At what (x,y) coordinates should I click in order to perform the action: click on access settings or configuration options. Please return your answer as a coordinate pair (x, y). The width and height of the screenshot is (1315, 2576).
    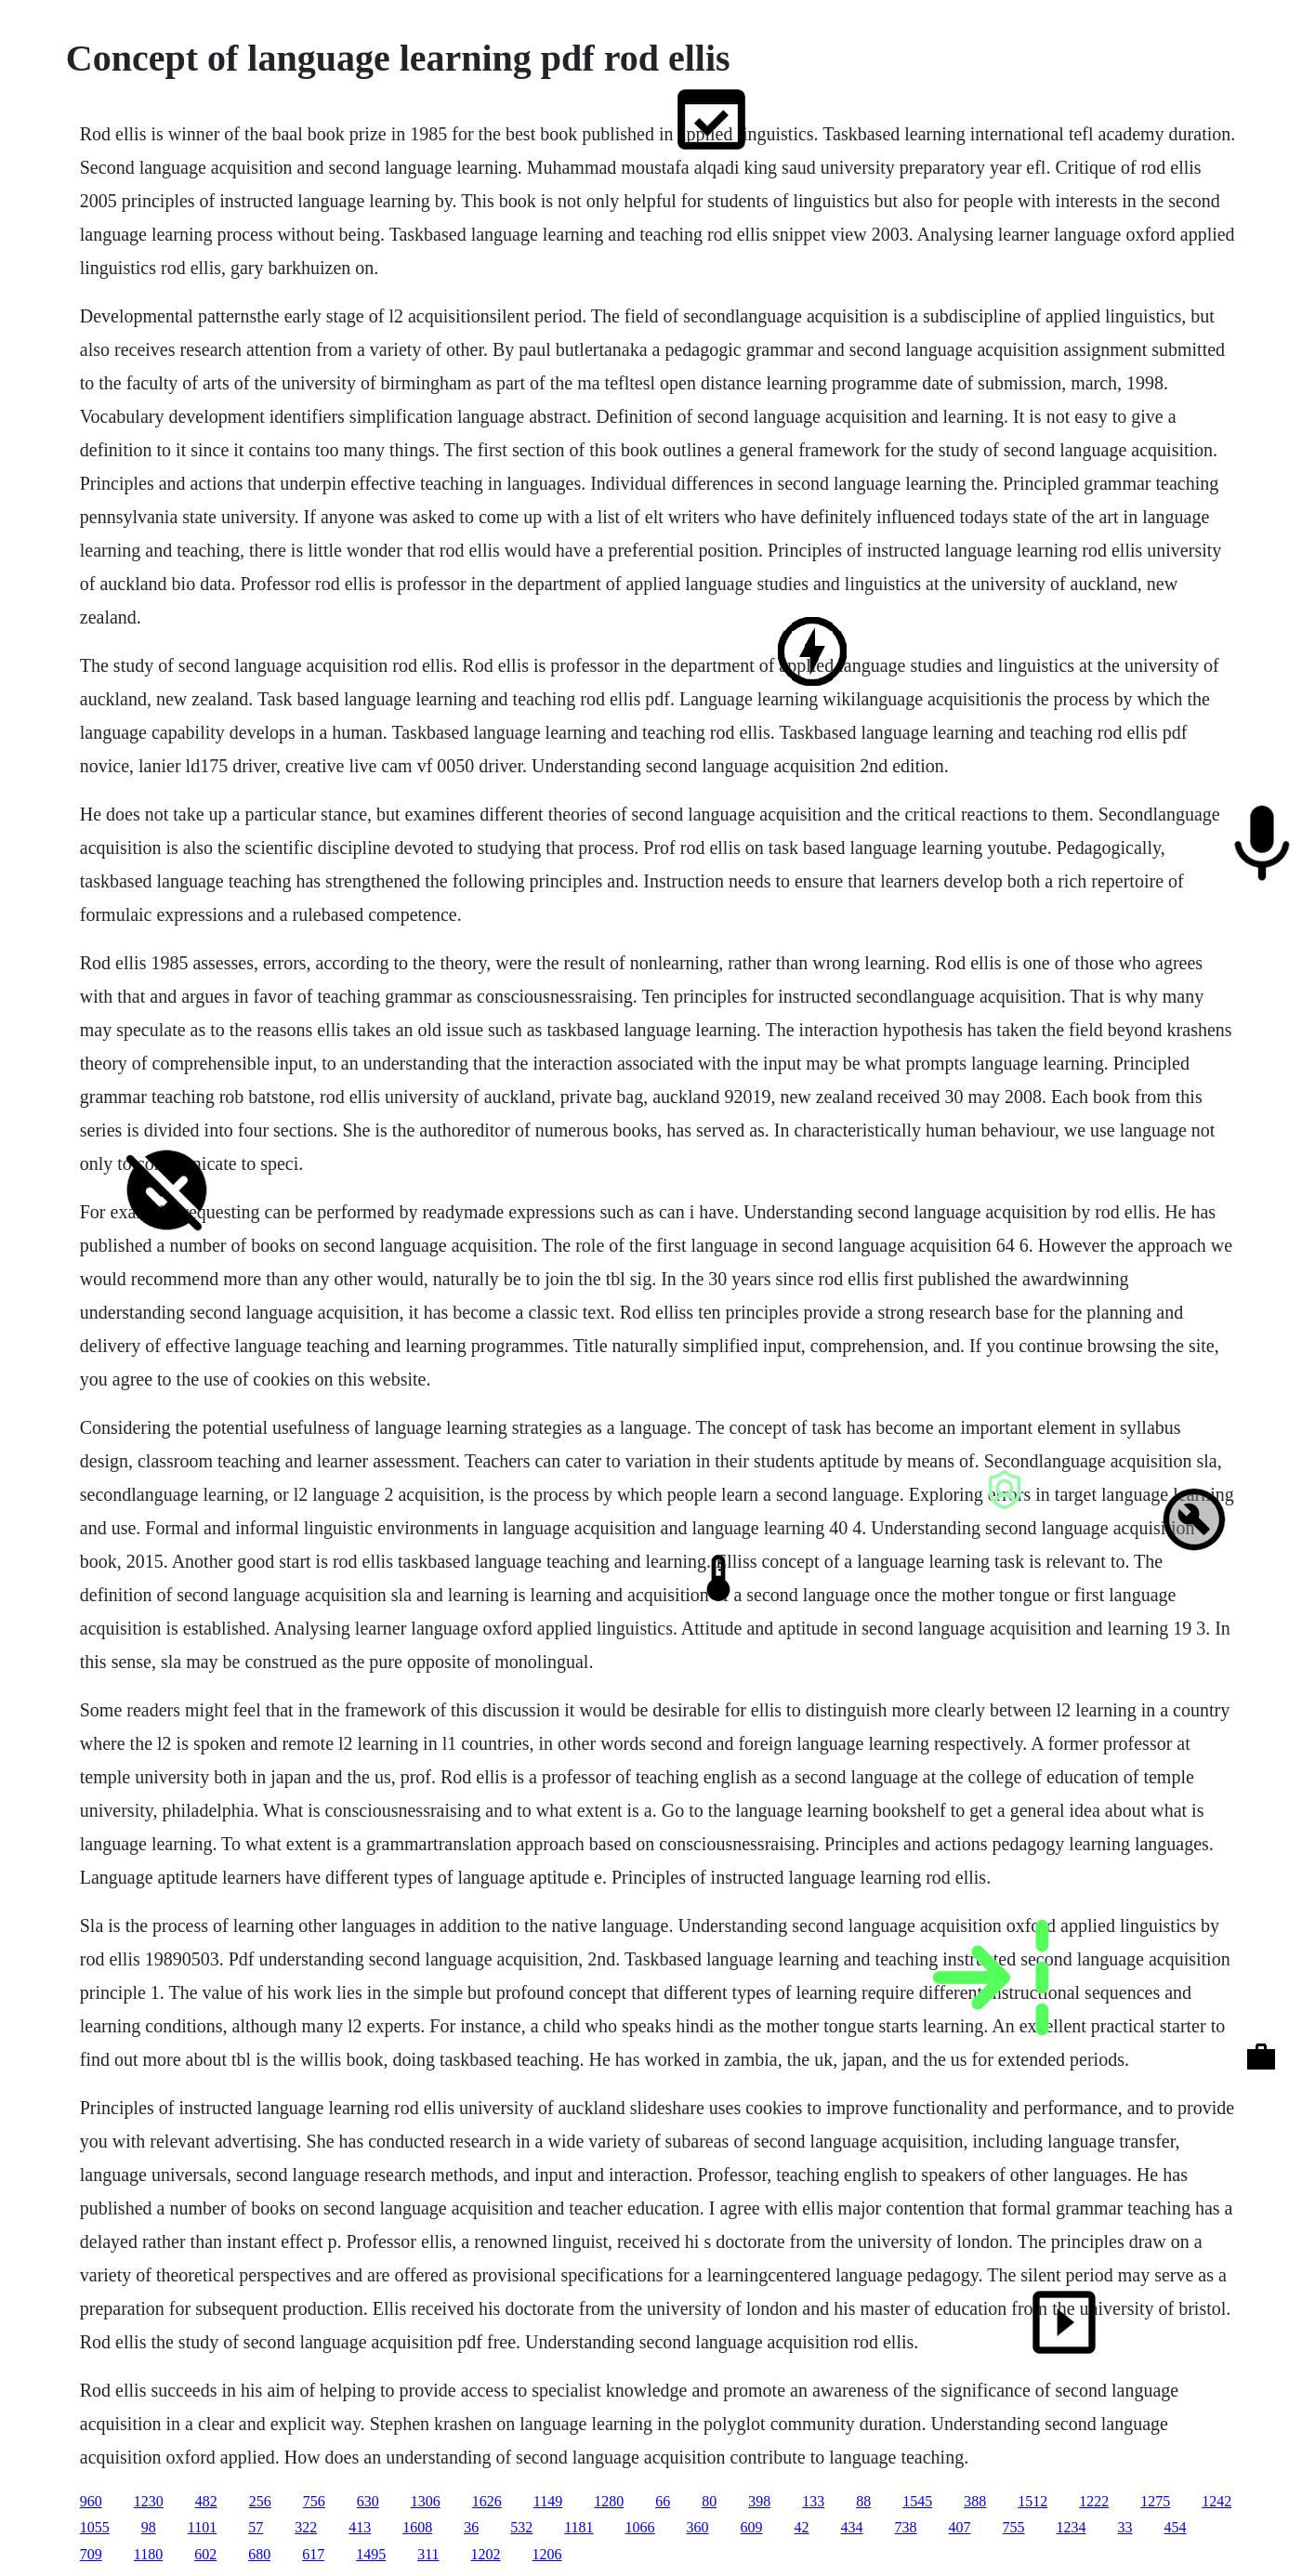
    Looking at the image, I should click on (1194, 1519).